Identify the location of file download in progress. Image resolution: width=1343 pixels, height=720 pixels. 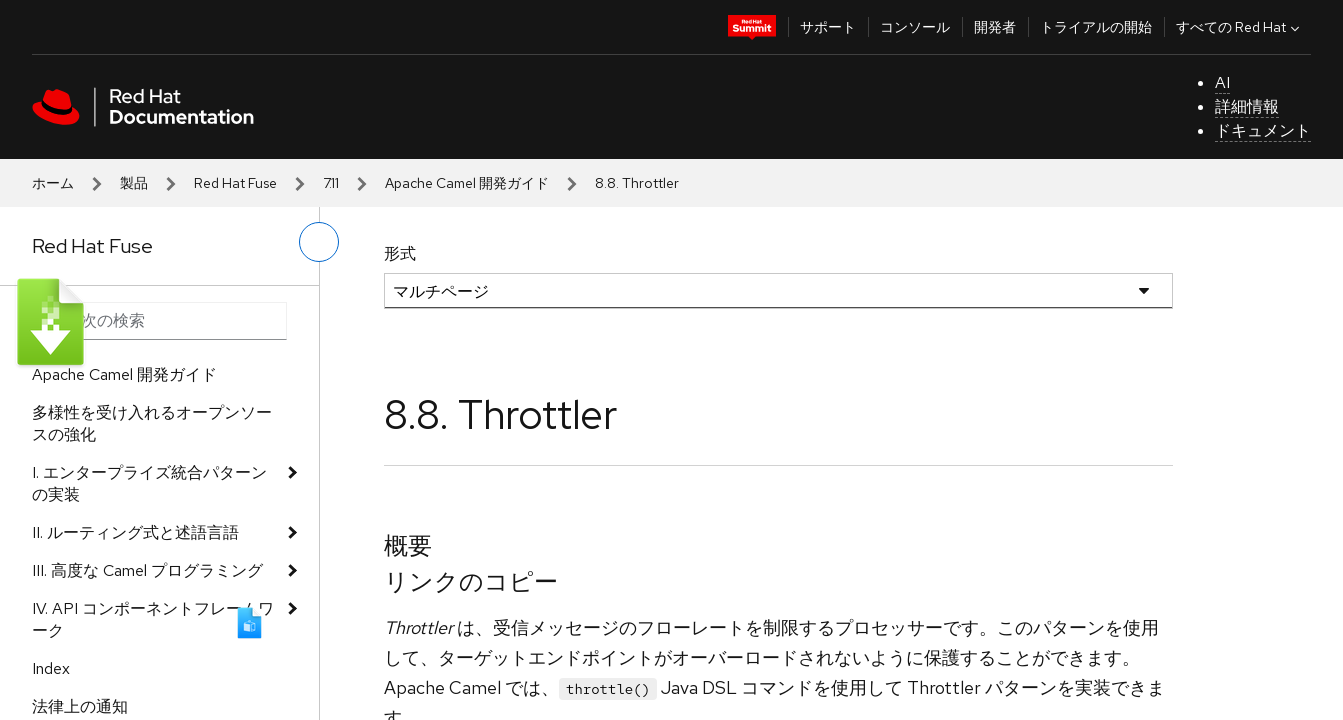
(50, 323).